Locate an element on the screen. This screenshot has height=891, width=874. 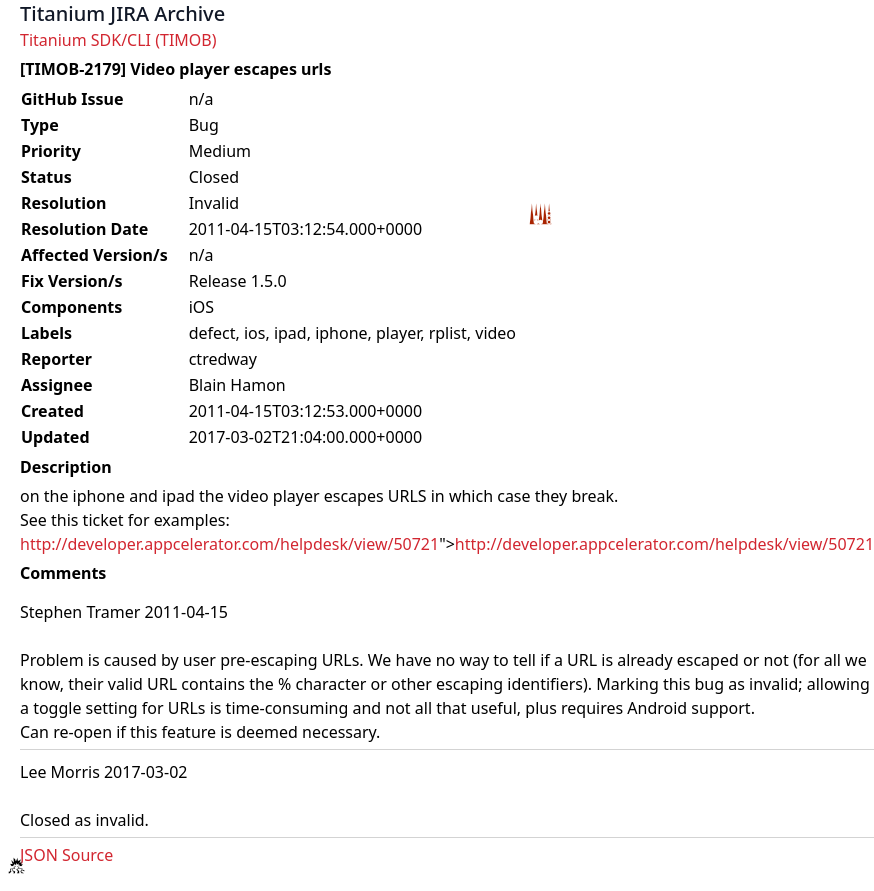
indicates seismic activity or earthquake event is located at coordinates (16, 865).